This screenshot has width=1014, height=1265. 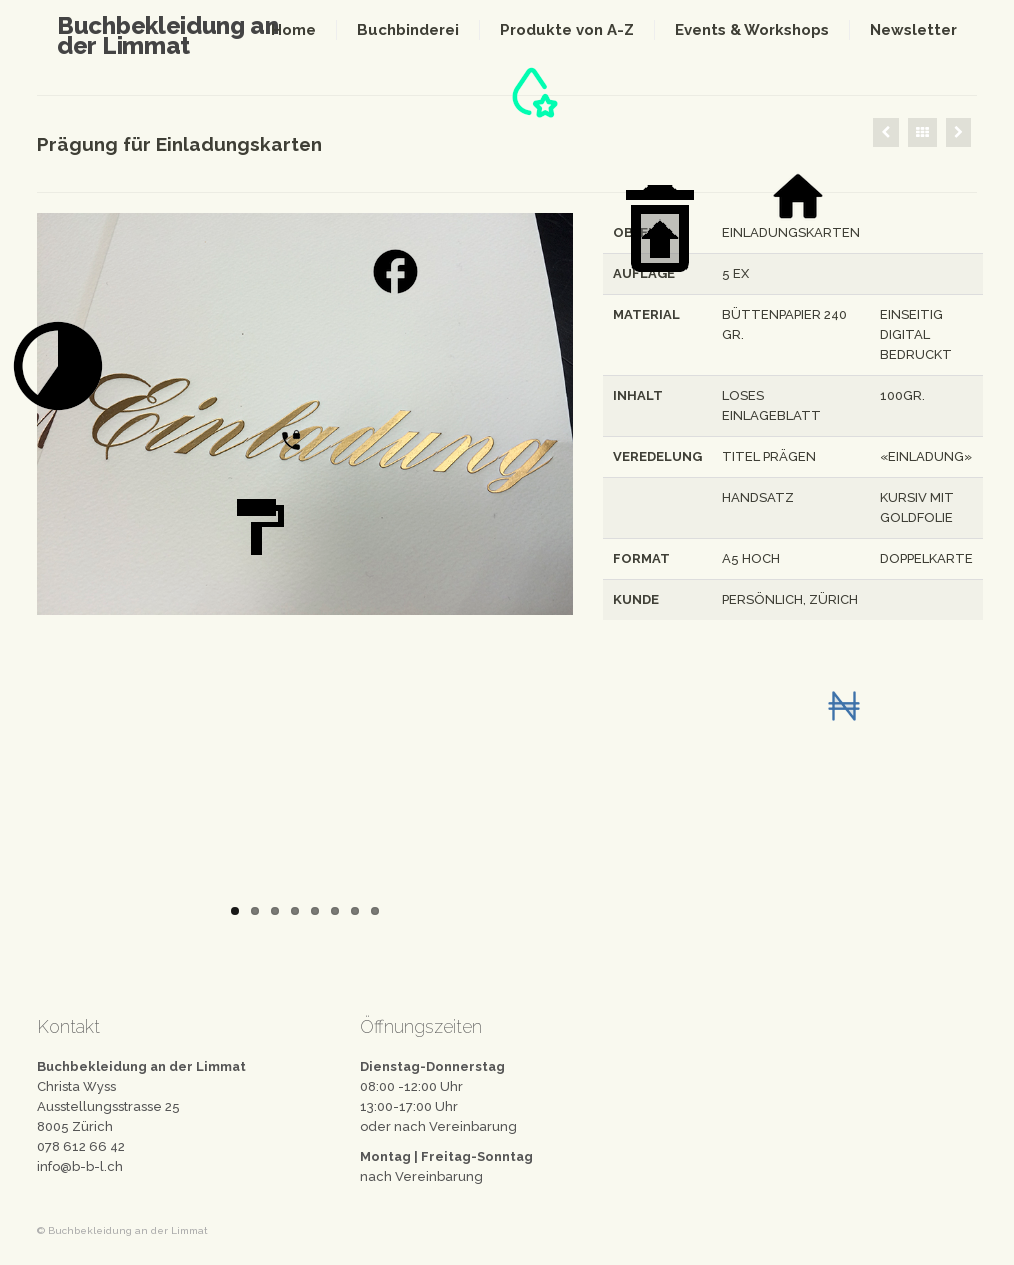 I want to click on apply formatting style to selected content, so click(x=259, y=527).